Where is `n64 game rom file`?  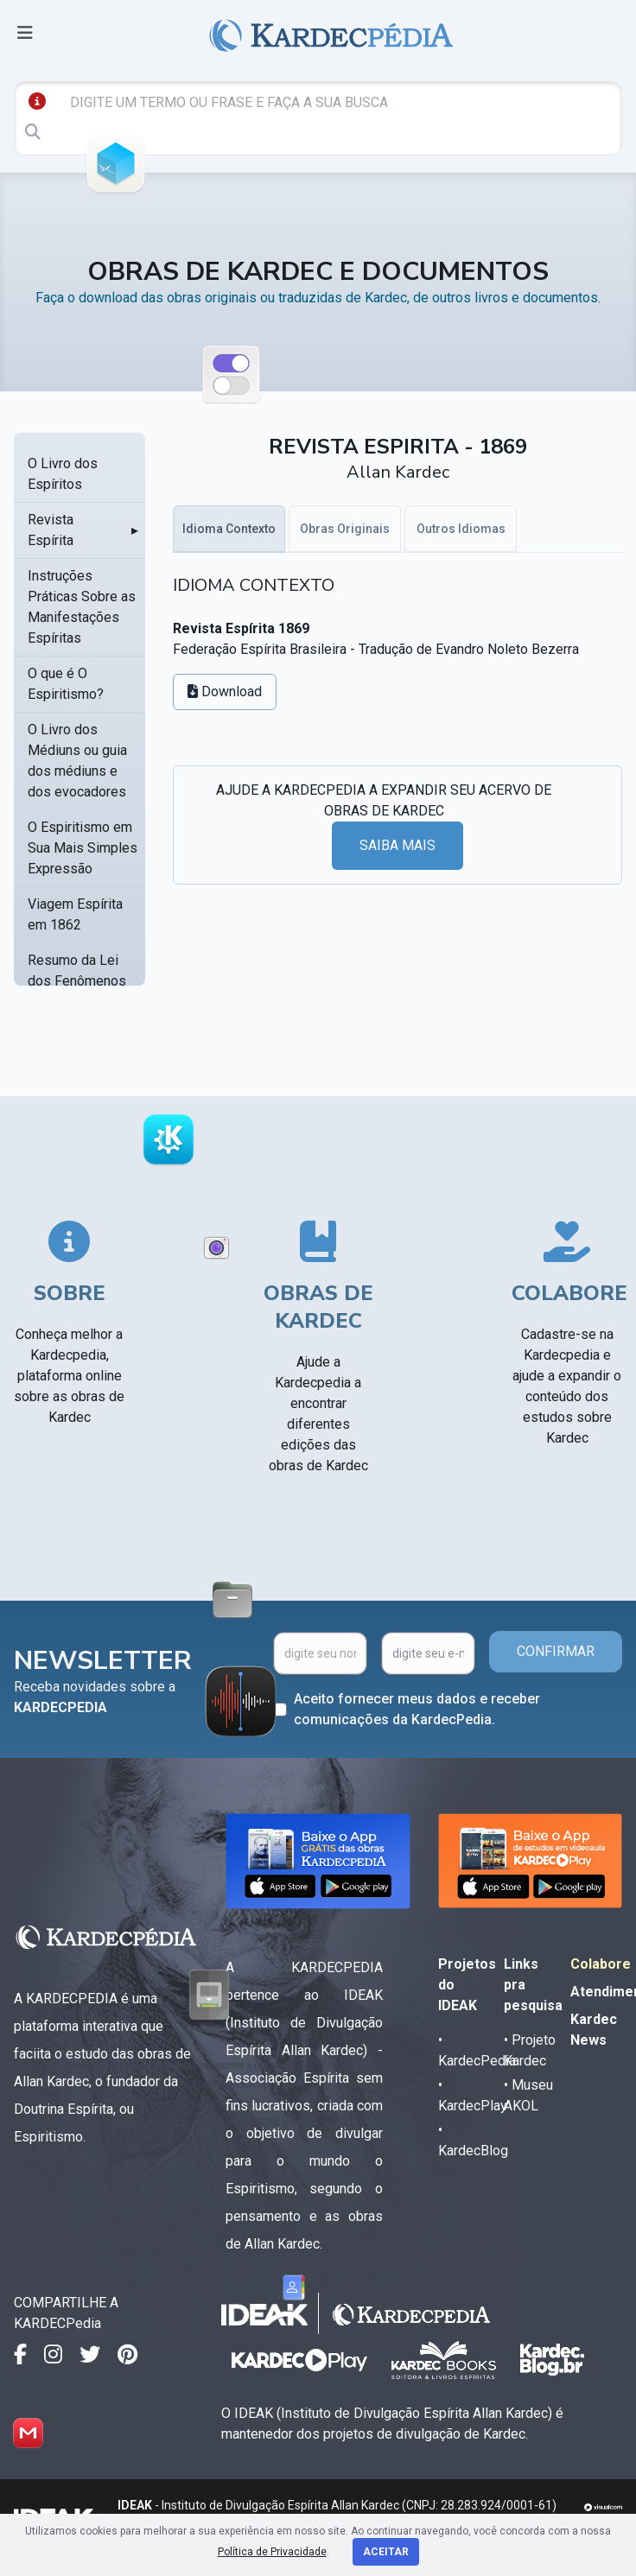 n64 game rom file is located at coordinates (209, 1995).